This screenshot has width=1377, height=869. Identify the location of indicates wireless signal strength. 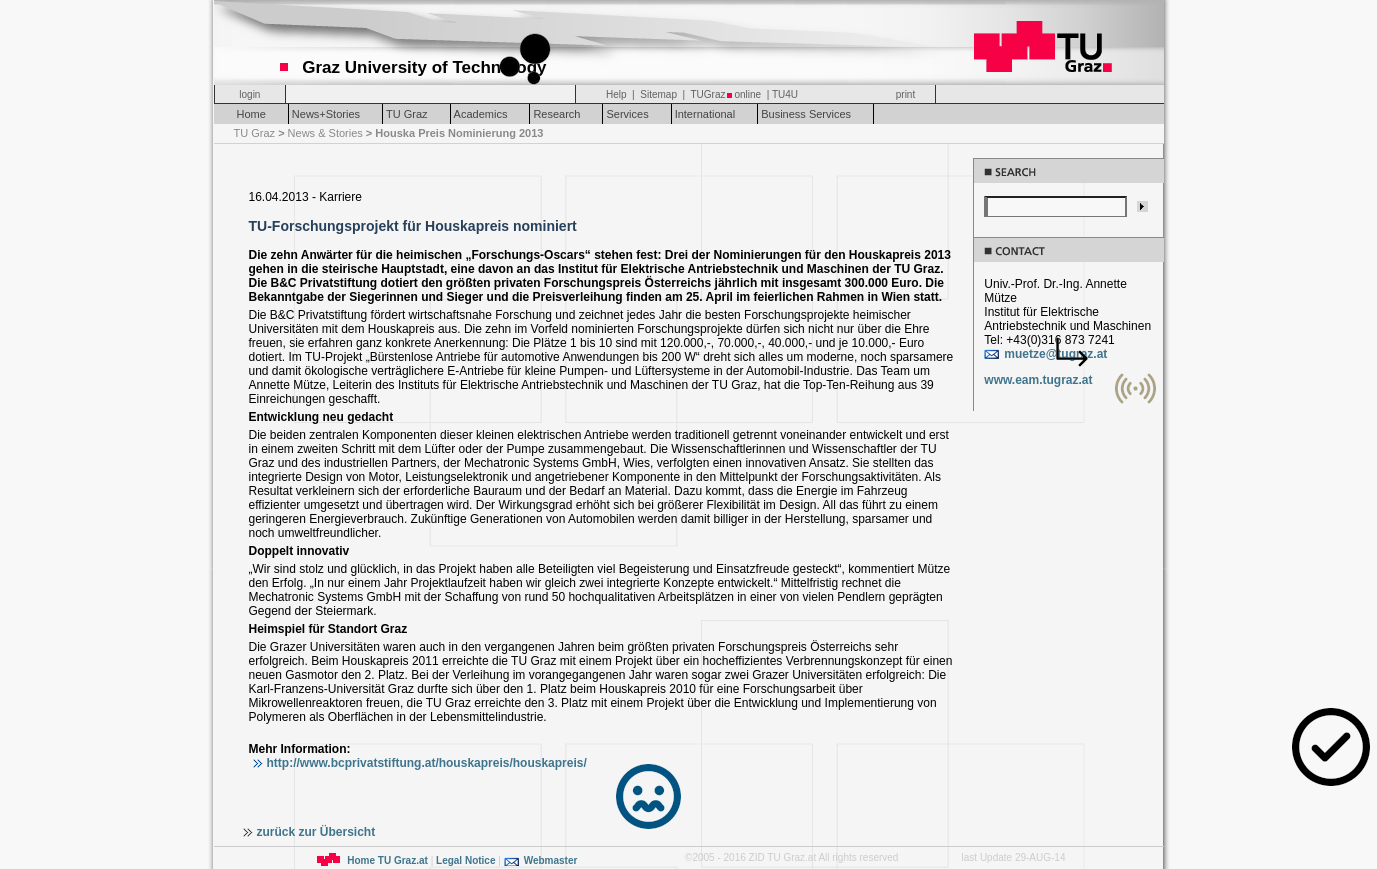
(1135, 388).